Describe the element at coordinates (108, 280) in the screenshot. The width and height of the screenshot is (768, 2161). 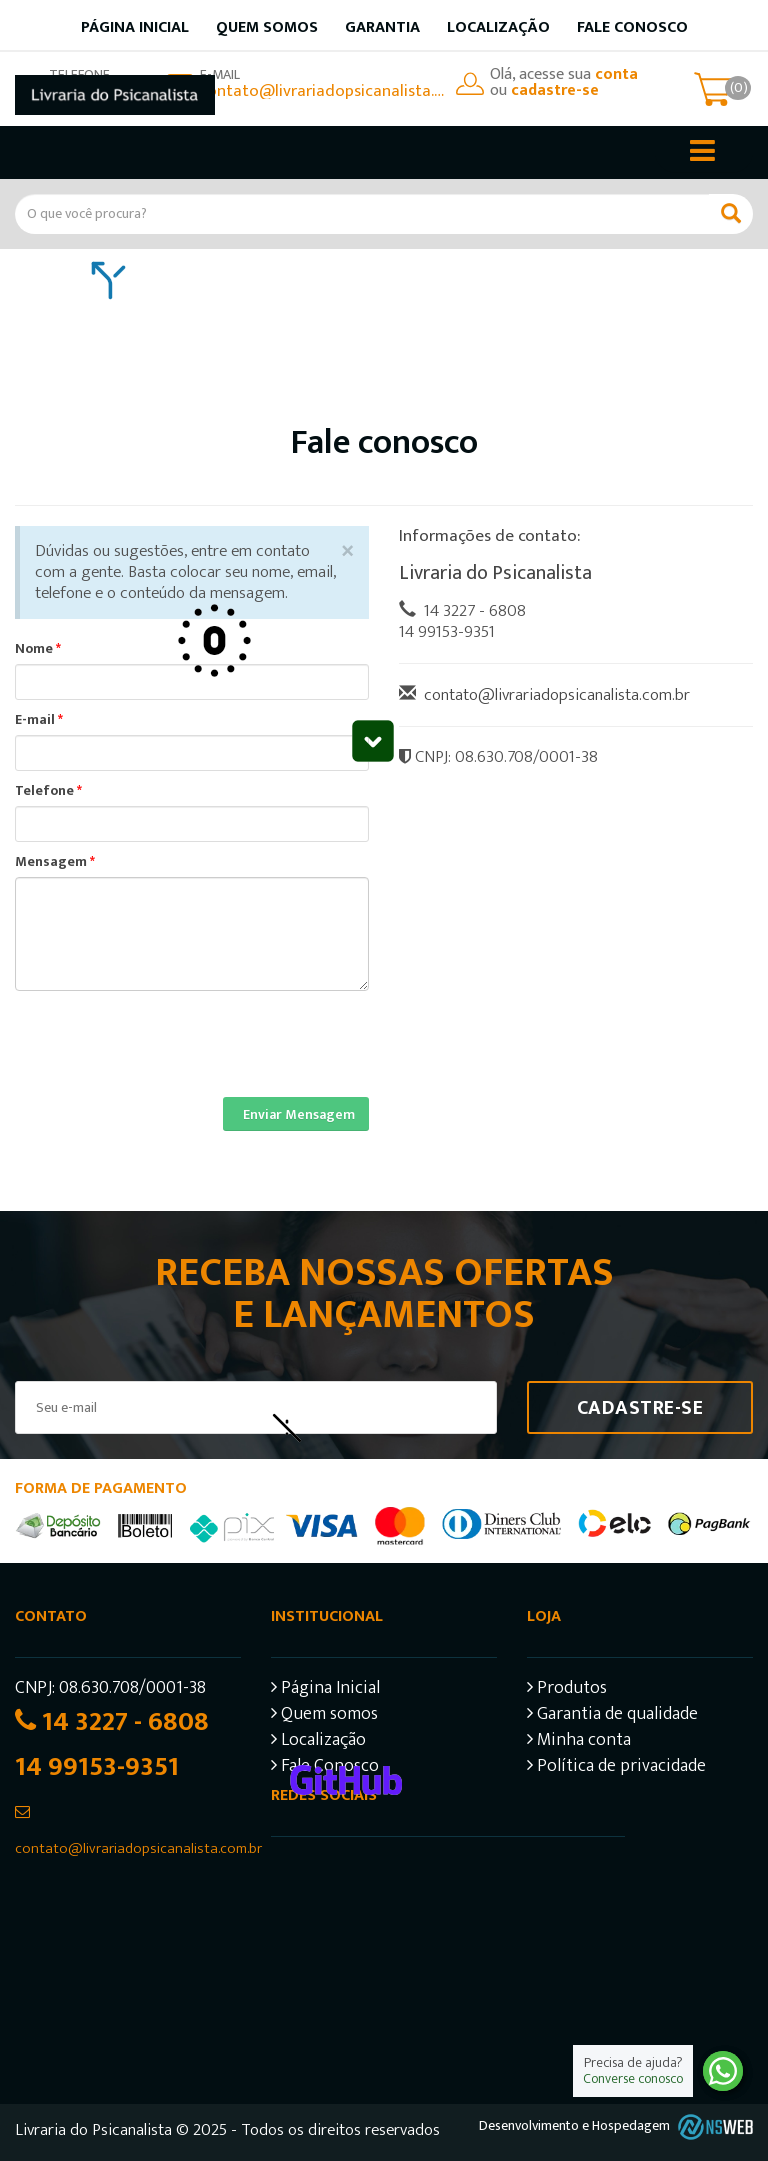
I see `bear left at the upcoming fork` at that location.